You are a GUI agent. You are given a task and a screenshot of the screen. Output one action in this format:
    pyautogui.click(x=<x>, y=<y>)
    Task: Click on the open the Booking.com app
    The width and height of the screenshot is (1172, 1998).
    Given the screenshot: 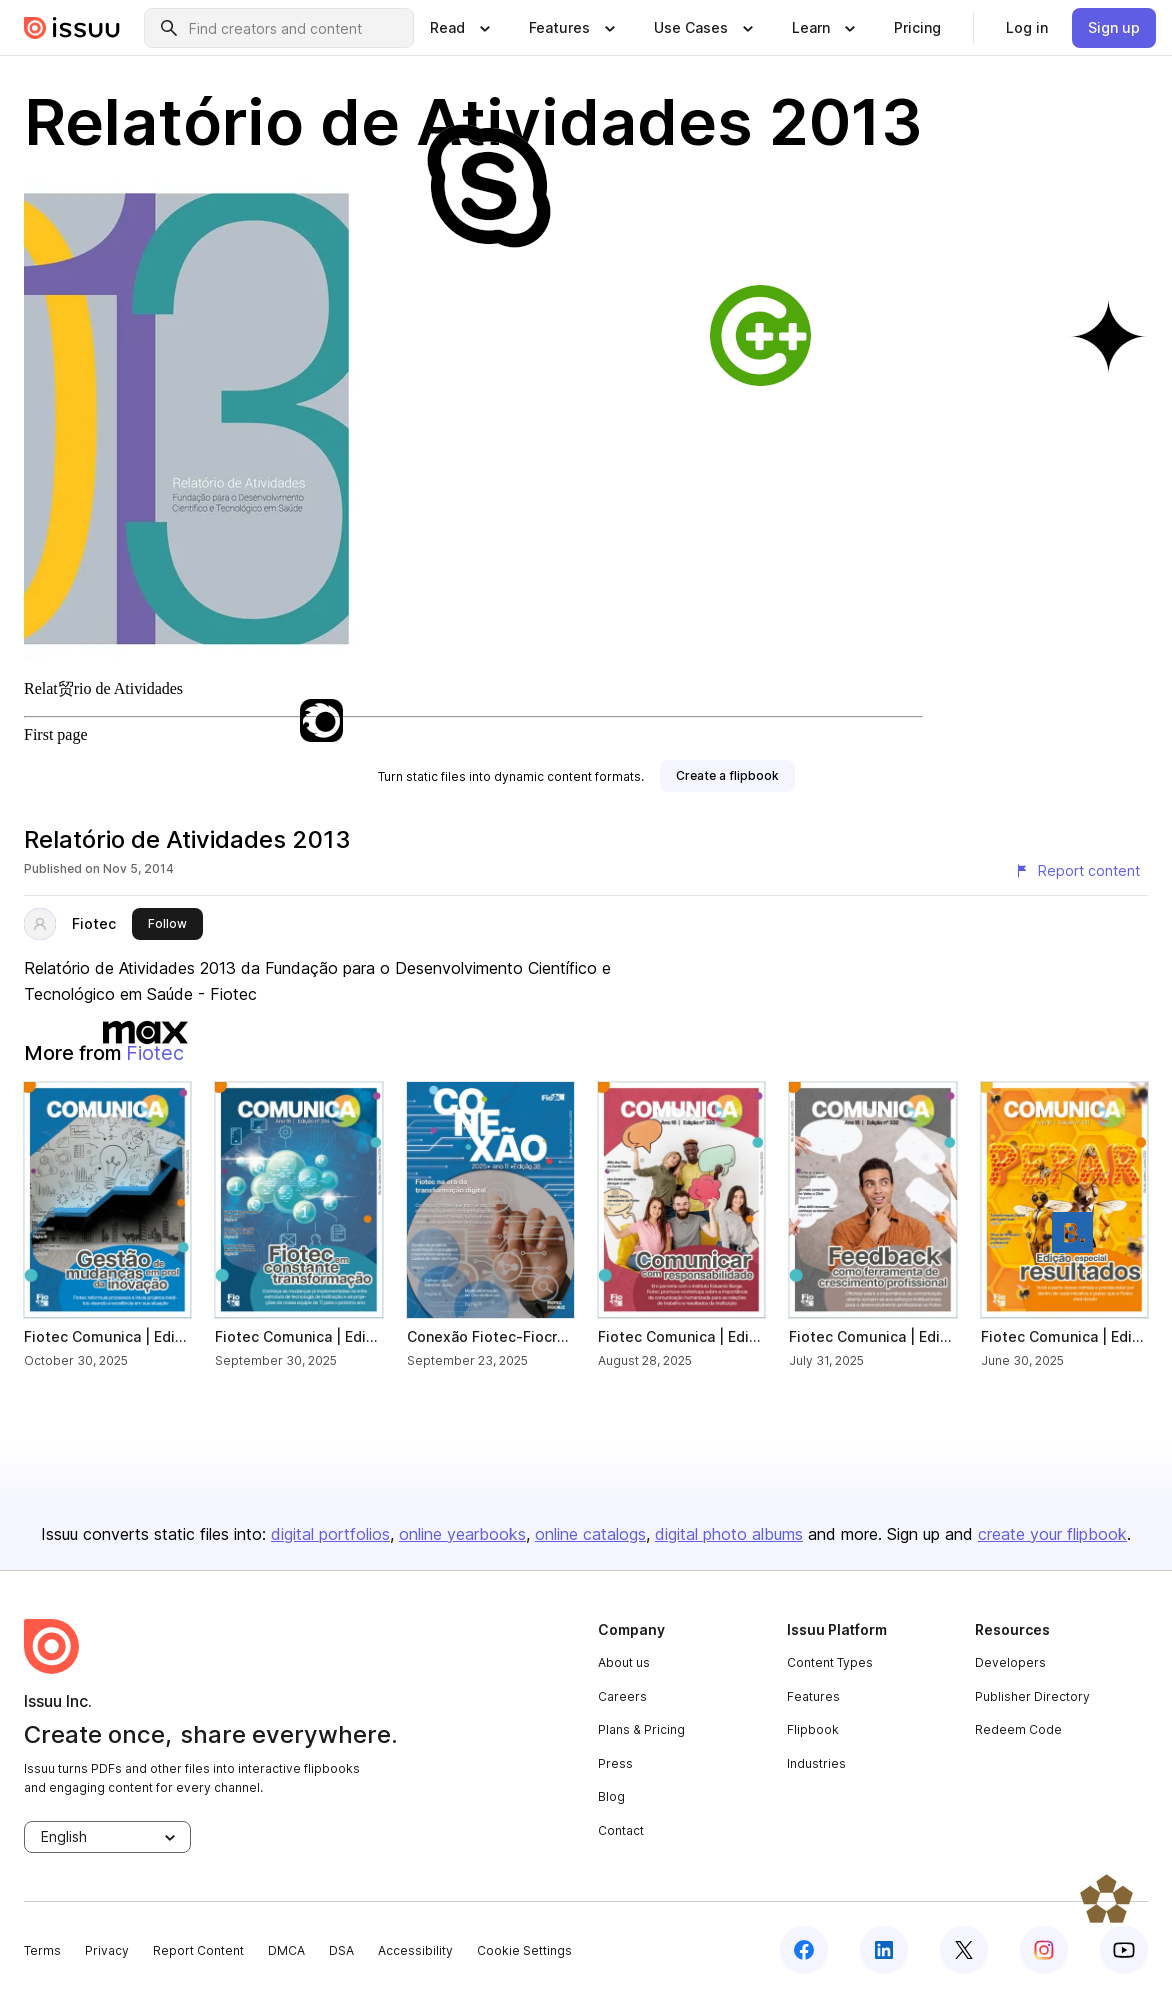 What is the action you would take?
    pyautogui.click(x=1072, y=1232)
    